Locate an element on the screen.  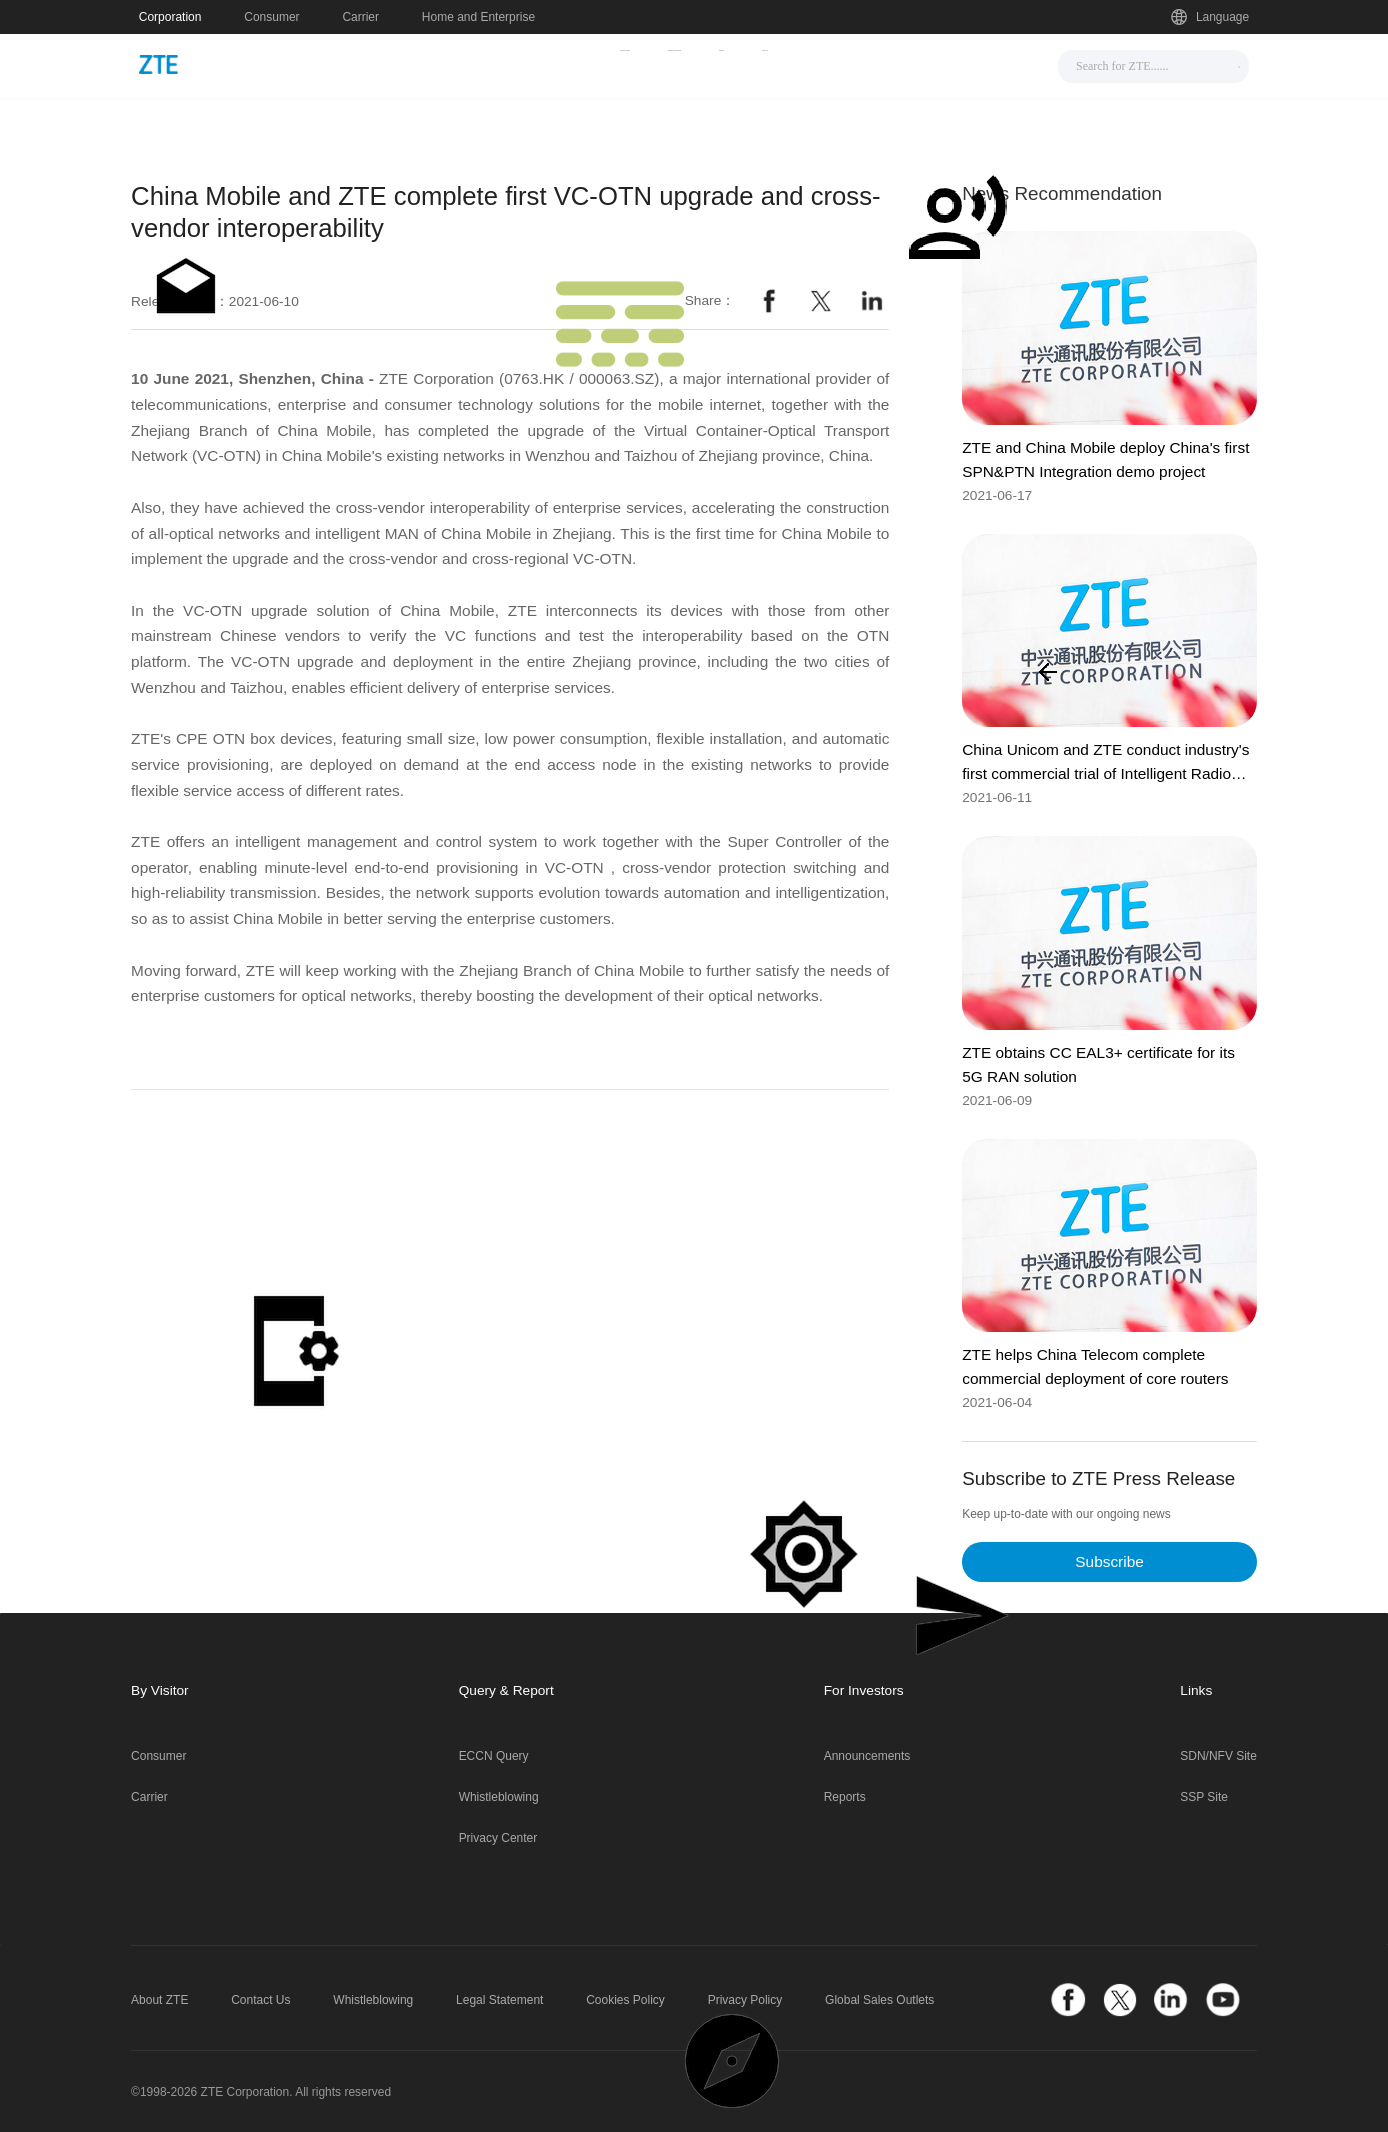
access app settings is located at coordinates (289, 1351).